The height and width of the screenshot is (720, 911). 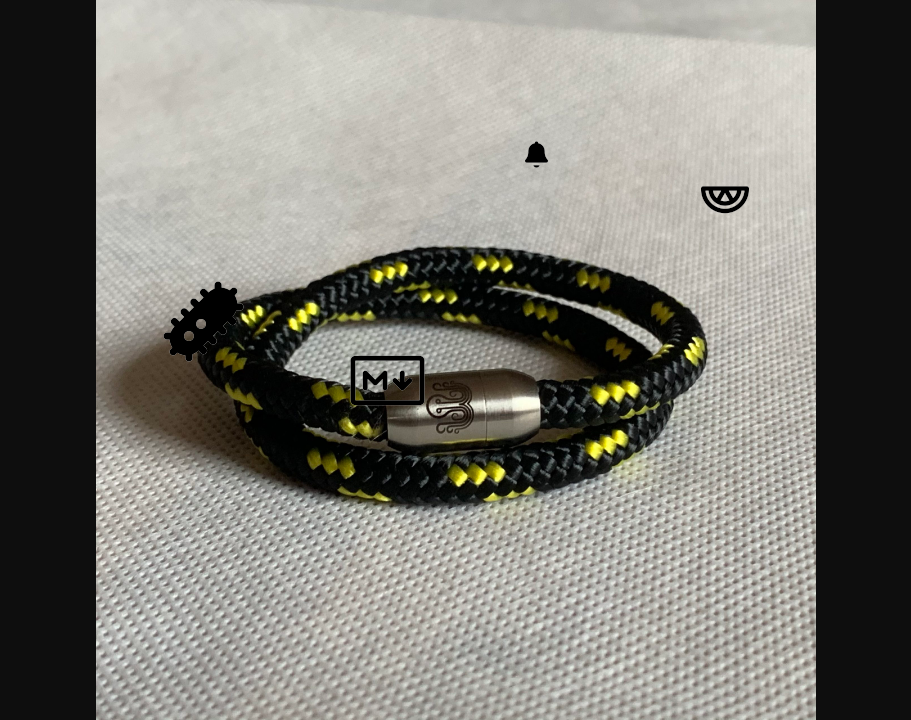 I want to click on indicates citrus or fruit-related content, so click(x=725, y=196).